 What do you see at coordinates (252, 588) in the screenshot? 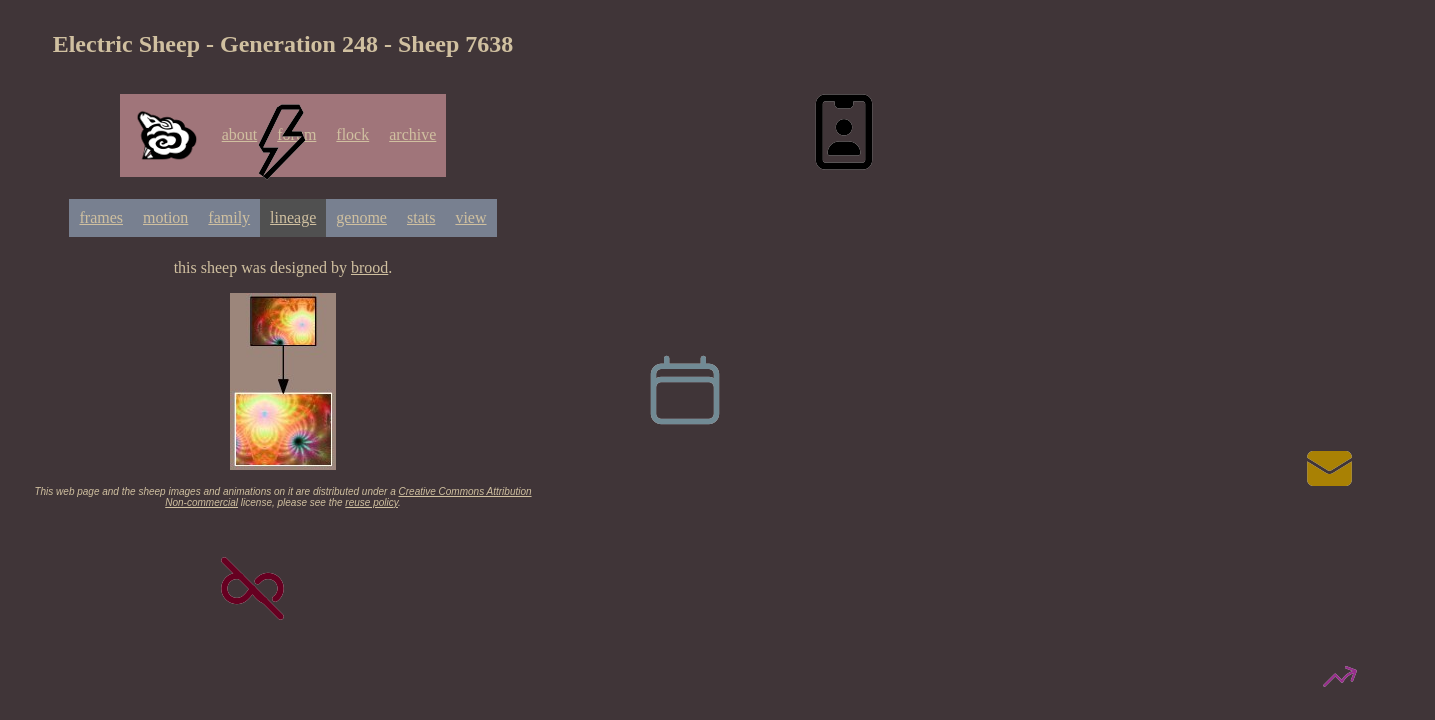
I see `disable infinite scroll or loop mode` at bounding box center [252, 588].